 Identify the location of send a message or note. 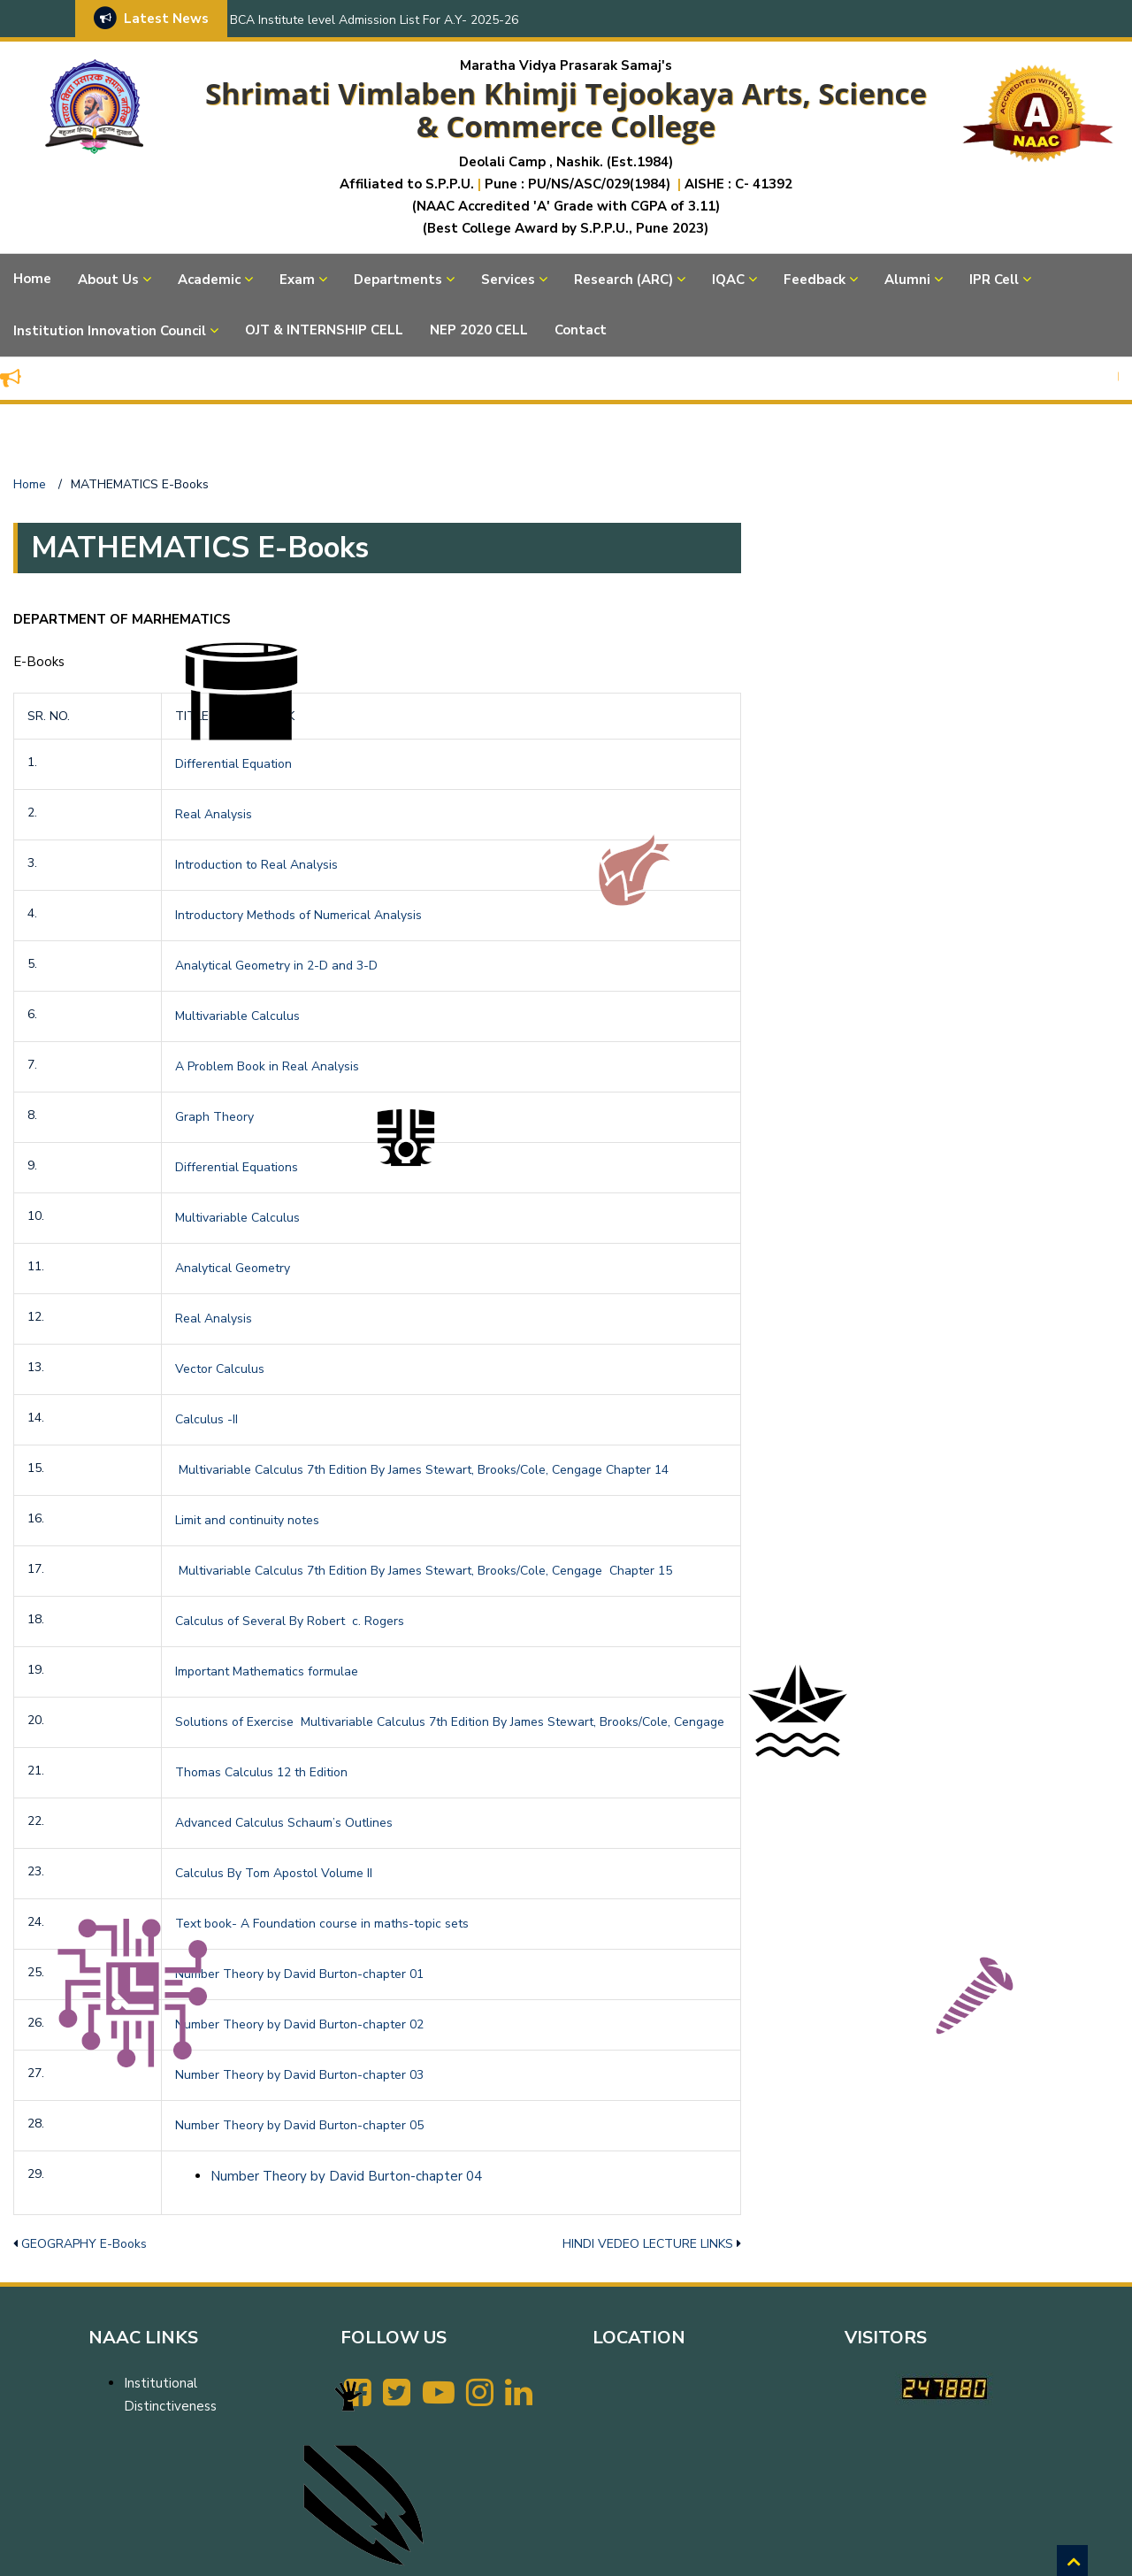
(798, 1711).